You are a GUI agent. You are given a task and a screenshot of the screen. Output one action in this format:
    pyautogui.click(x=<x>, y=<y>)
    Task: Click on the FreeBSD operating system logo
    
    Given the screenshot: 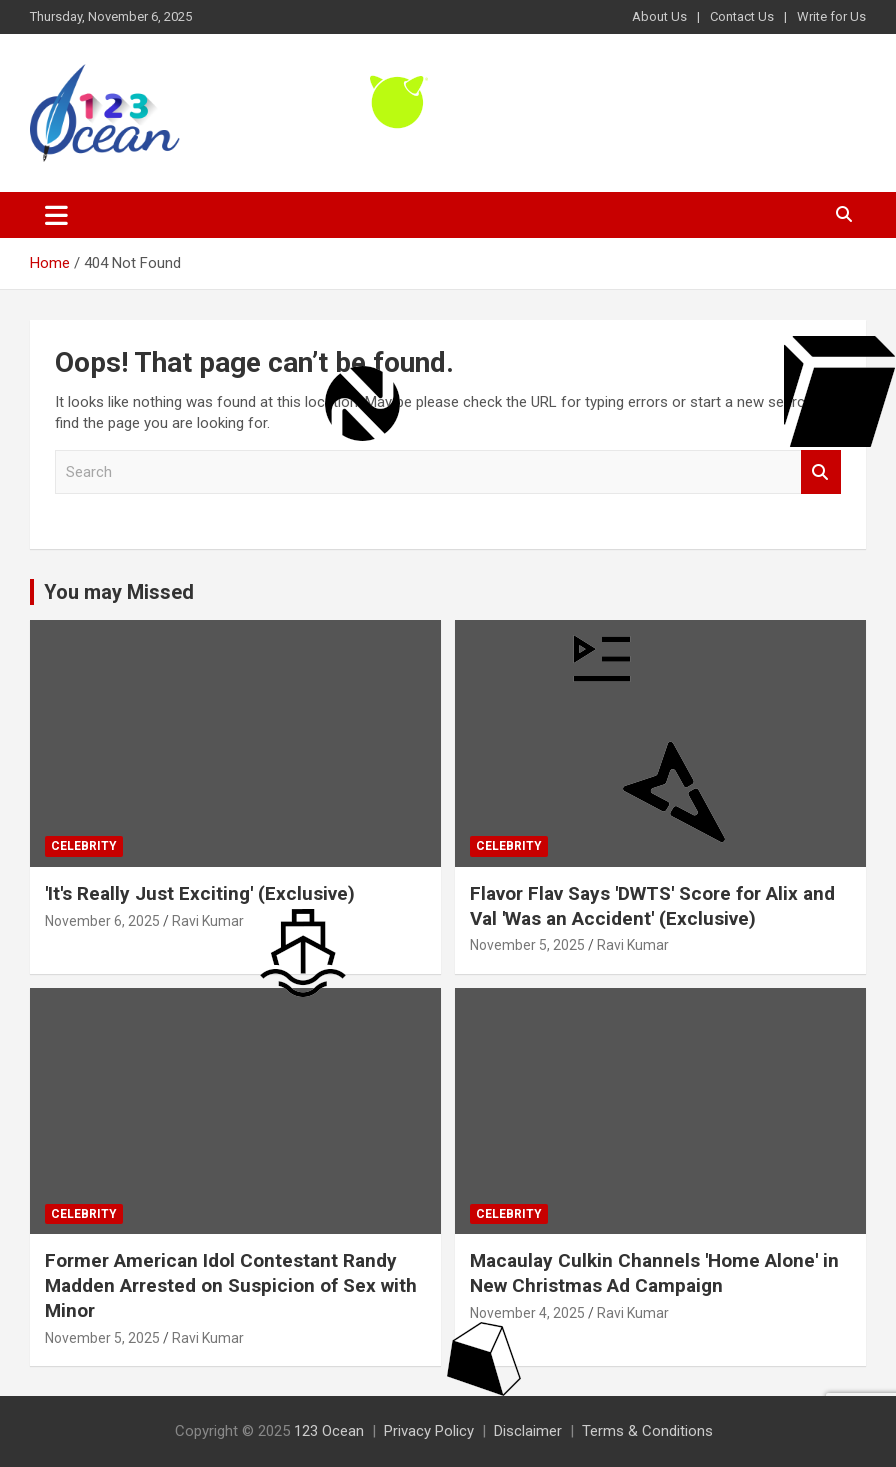 What is the action you would take?
    pyautogui.click(x=399, y=102)
    